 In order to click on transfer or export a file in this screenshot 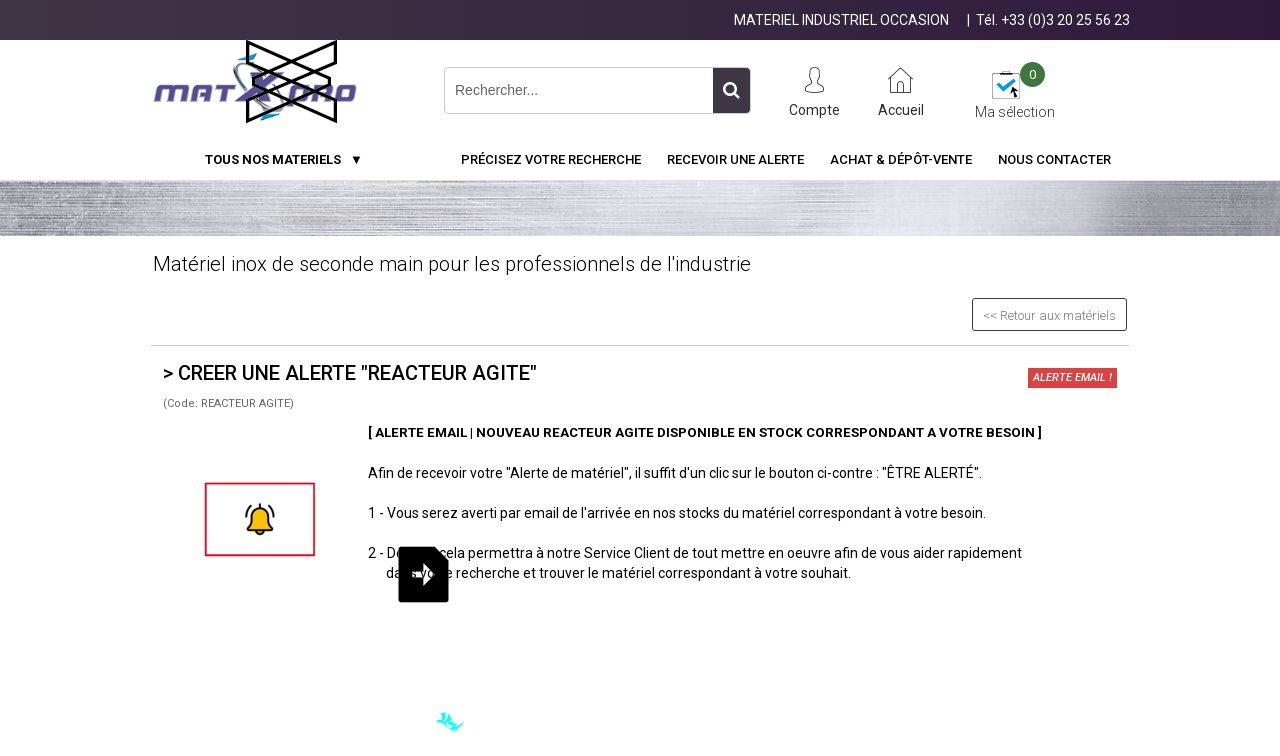, I will do `click(423, 574)`.